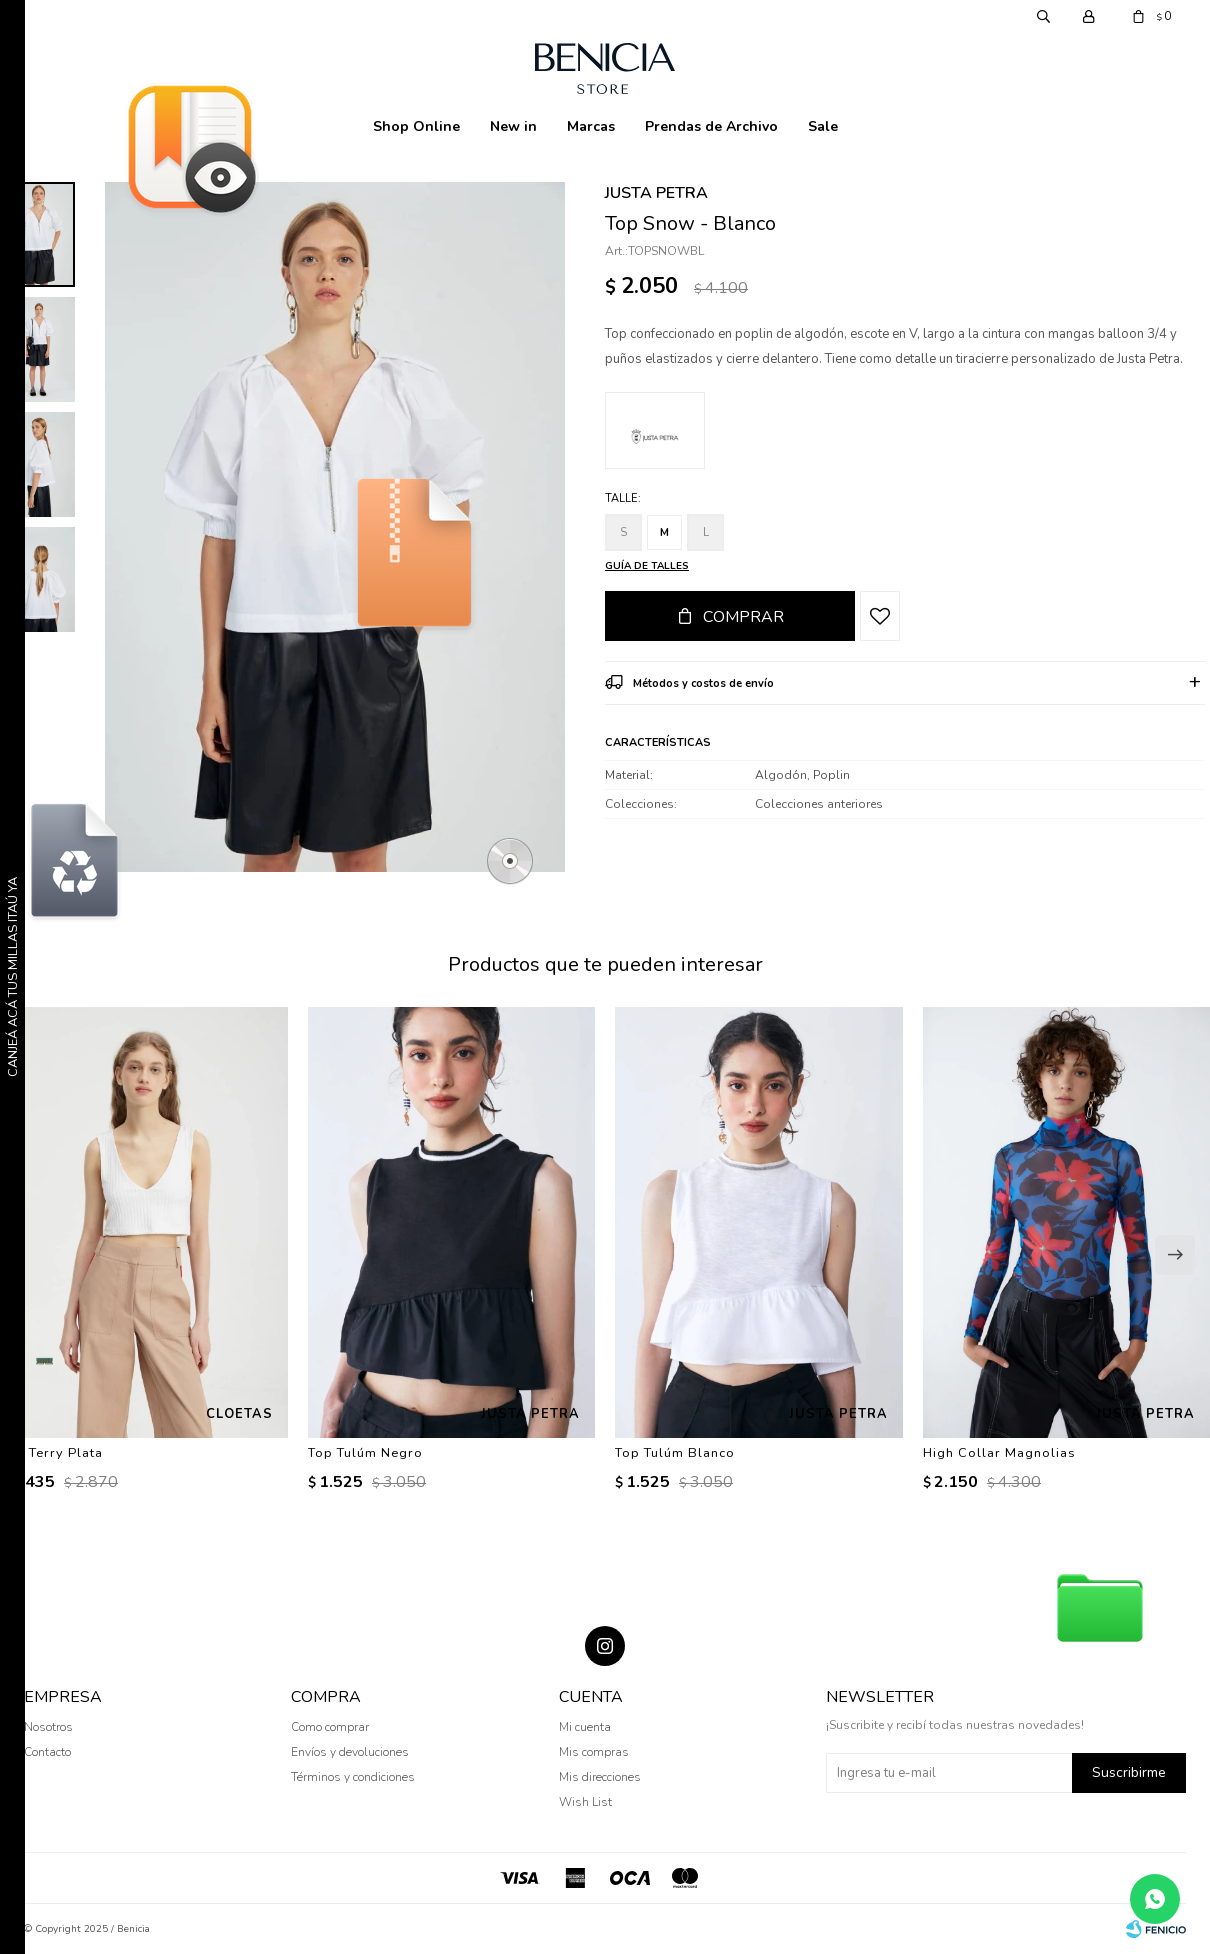  What do you see at coordinates (1100, 1608) in the screenshot?
I see `open folder to view contents` at bounding box center [1100, 1608].